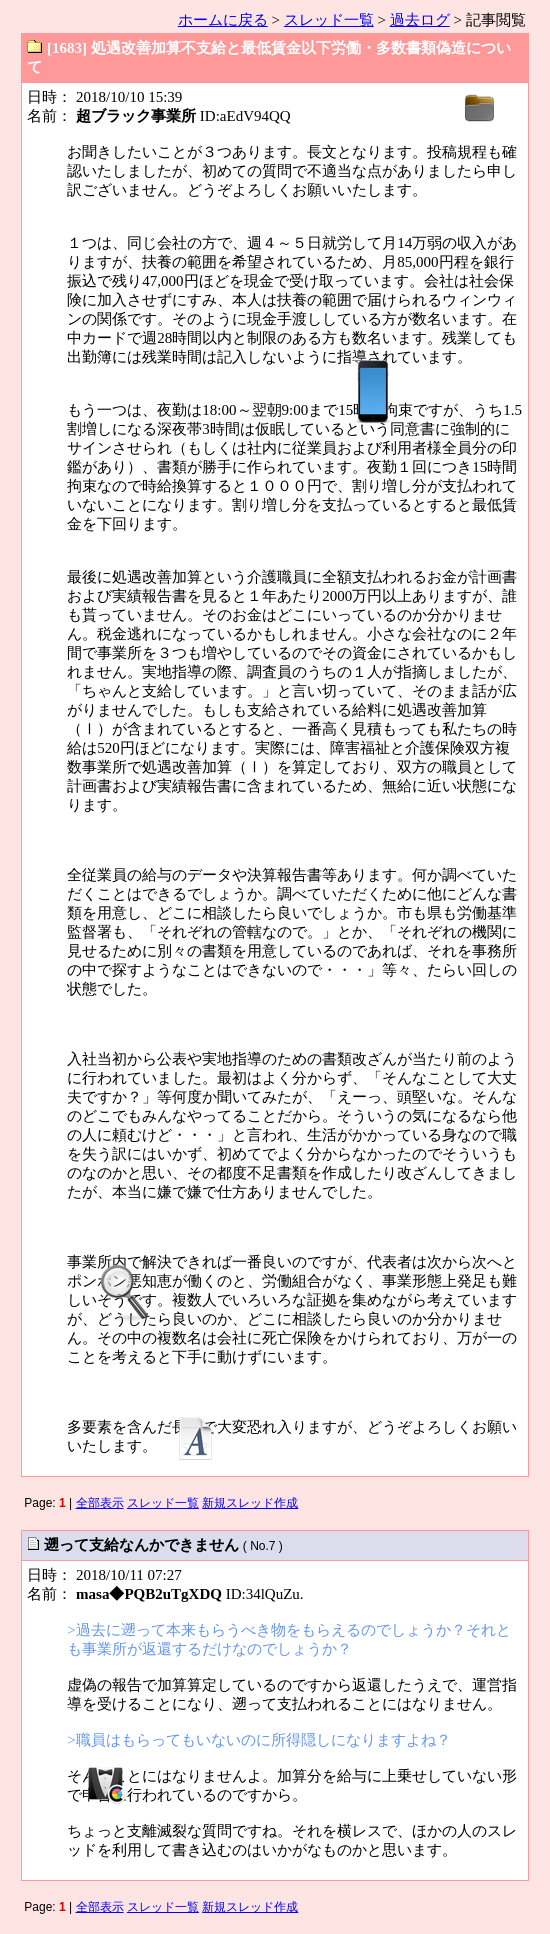  What do you see at coordinates (107, 1785) in the screenshot?
I see `launch display calibrator tool` at bounding box center [107, 1785].